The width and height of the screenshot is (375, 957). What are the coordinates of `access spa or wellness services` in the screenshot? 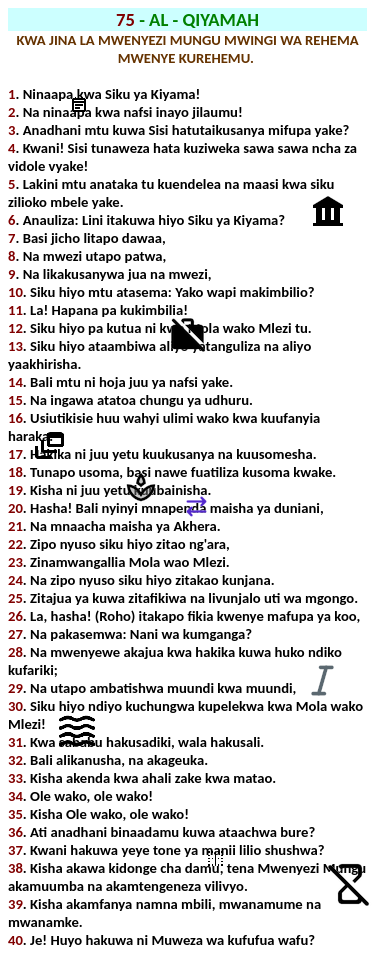 It's located at (141, 487).